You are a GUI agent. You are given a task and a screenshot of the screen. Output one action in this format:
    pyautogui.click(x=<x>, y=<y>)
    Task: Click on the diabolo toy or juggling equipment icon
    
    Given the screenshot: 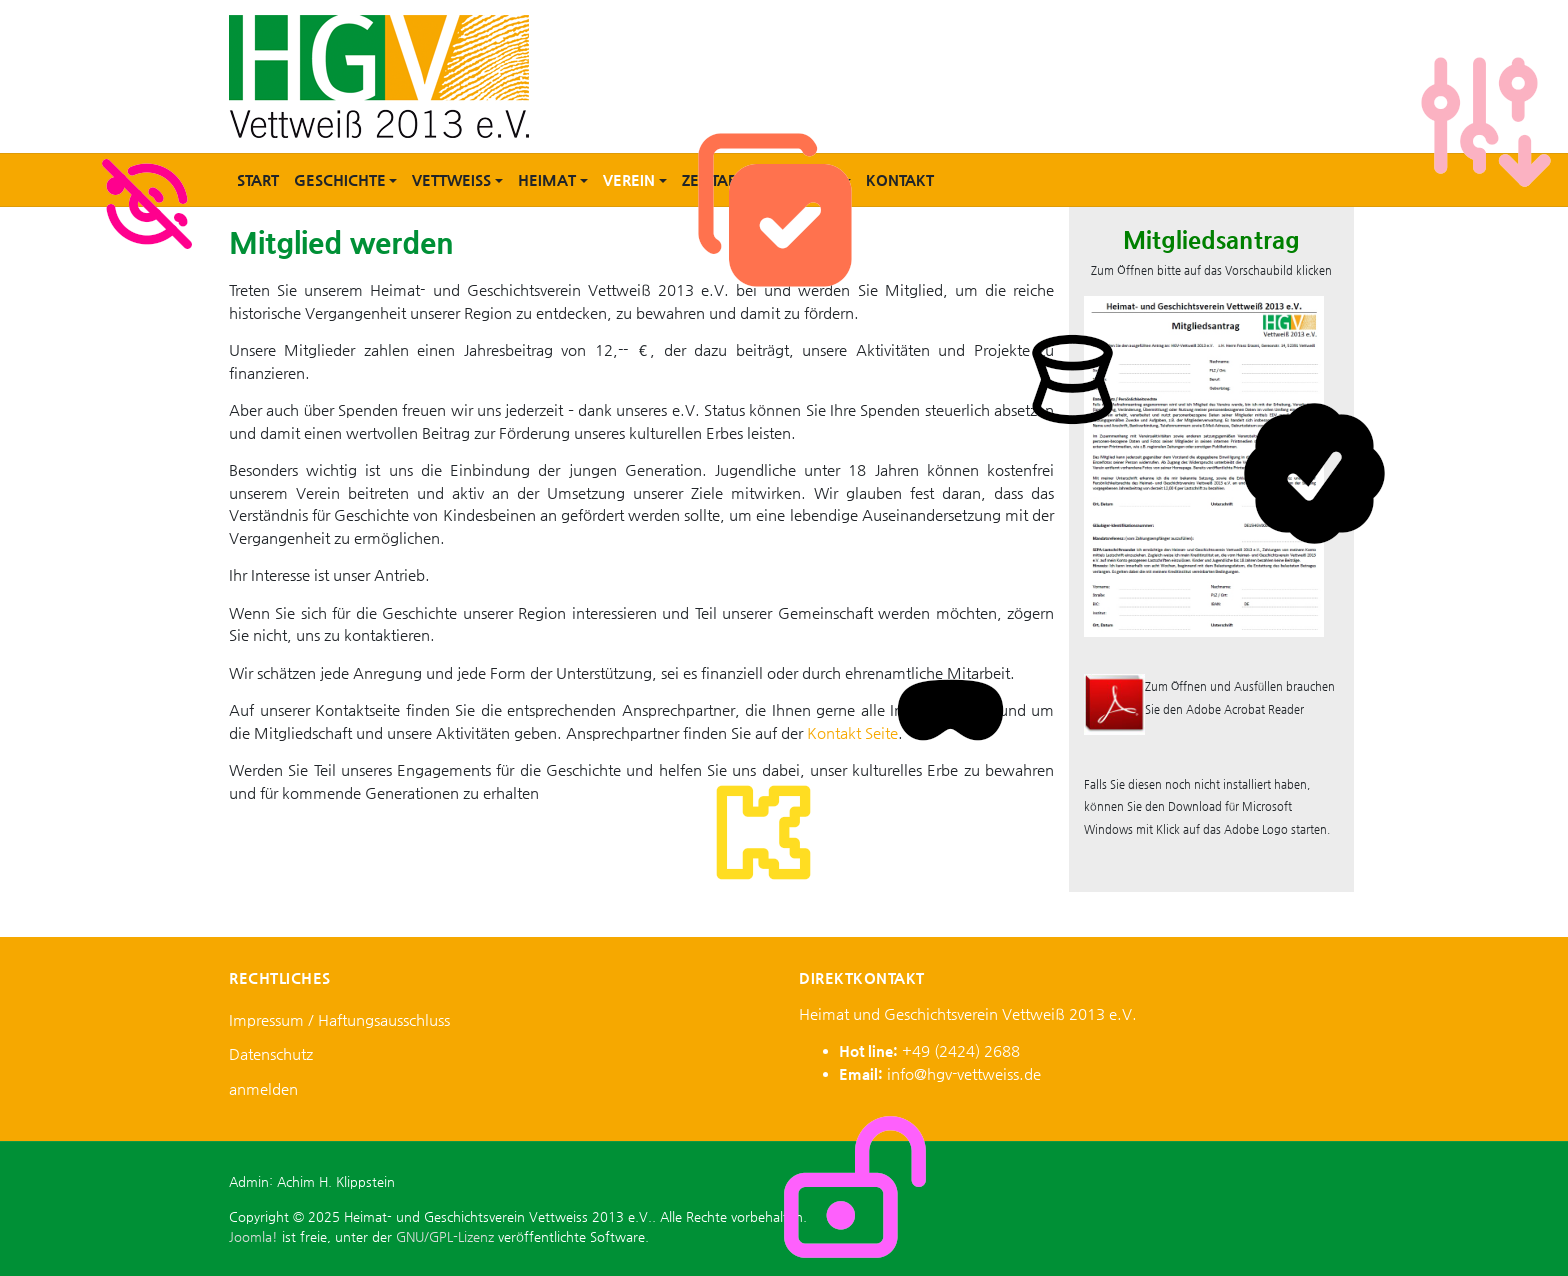 What is the action you would take?
    pyautogui.click(x=1072, y=379)
    